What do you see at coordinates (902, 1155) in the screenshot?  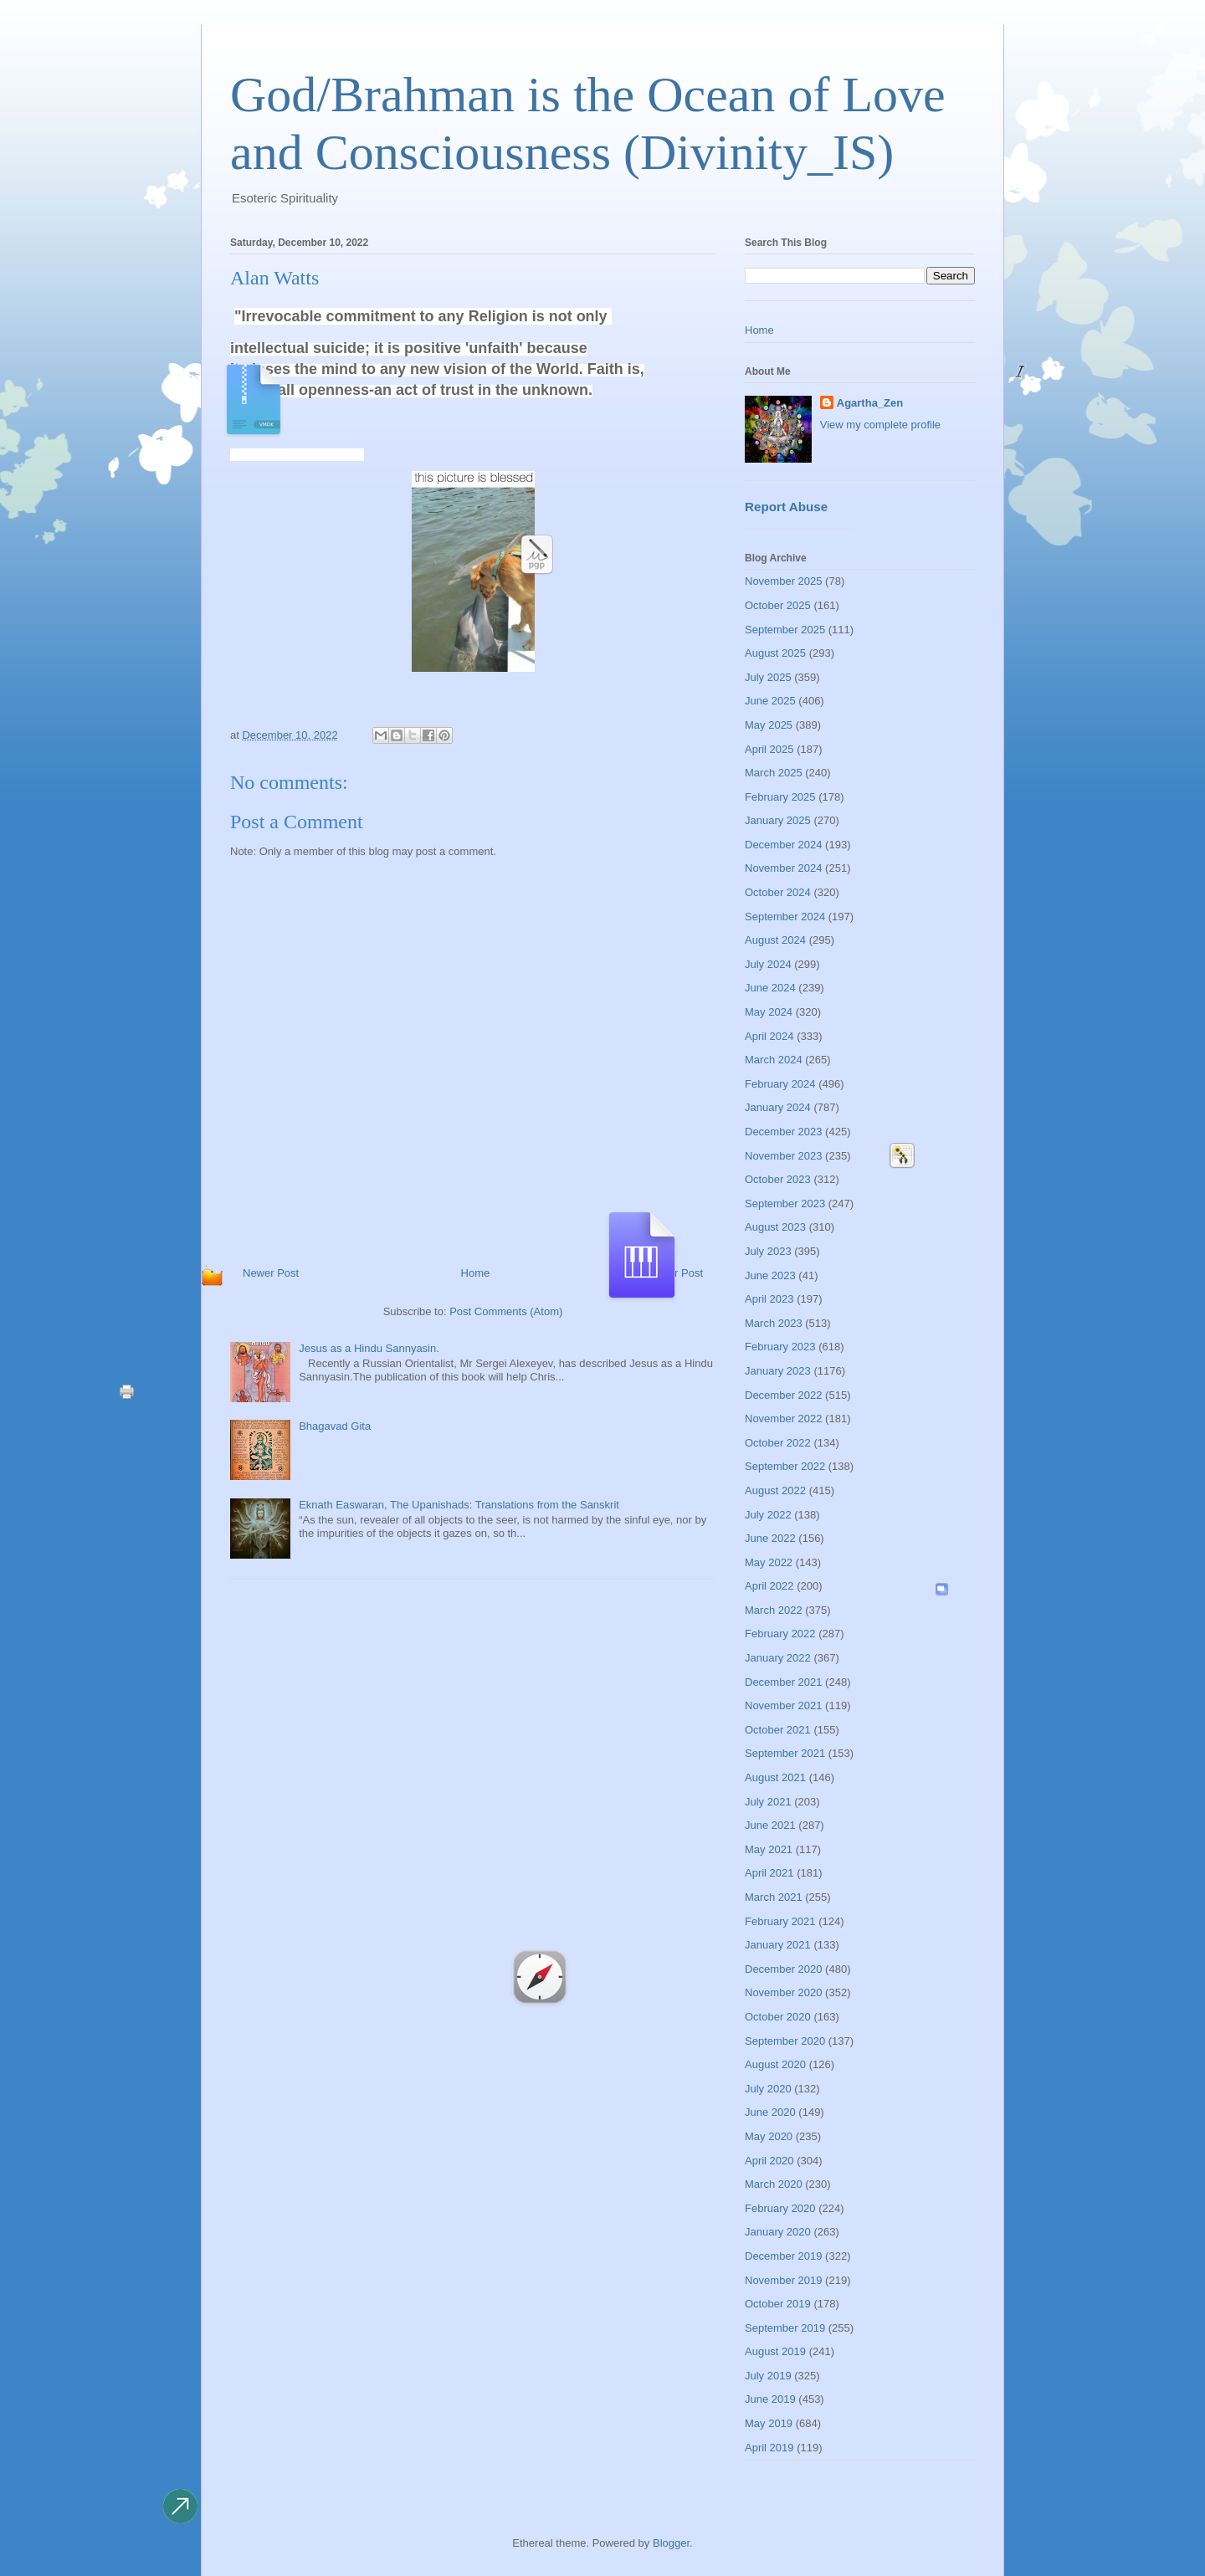 I see `open gnome builder development environment` at bounding box center [902, 1155].